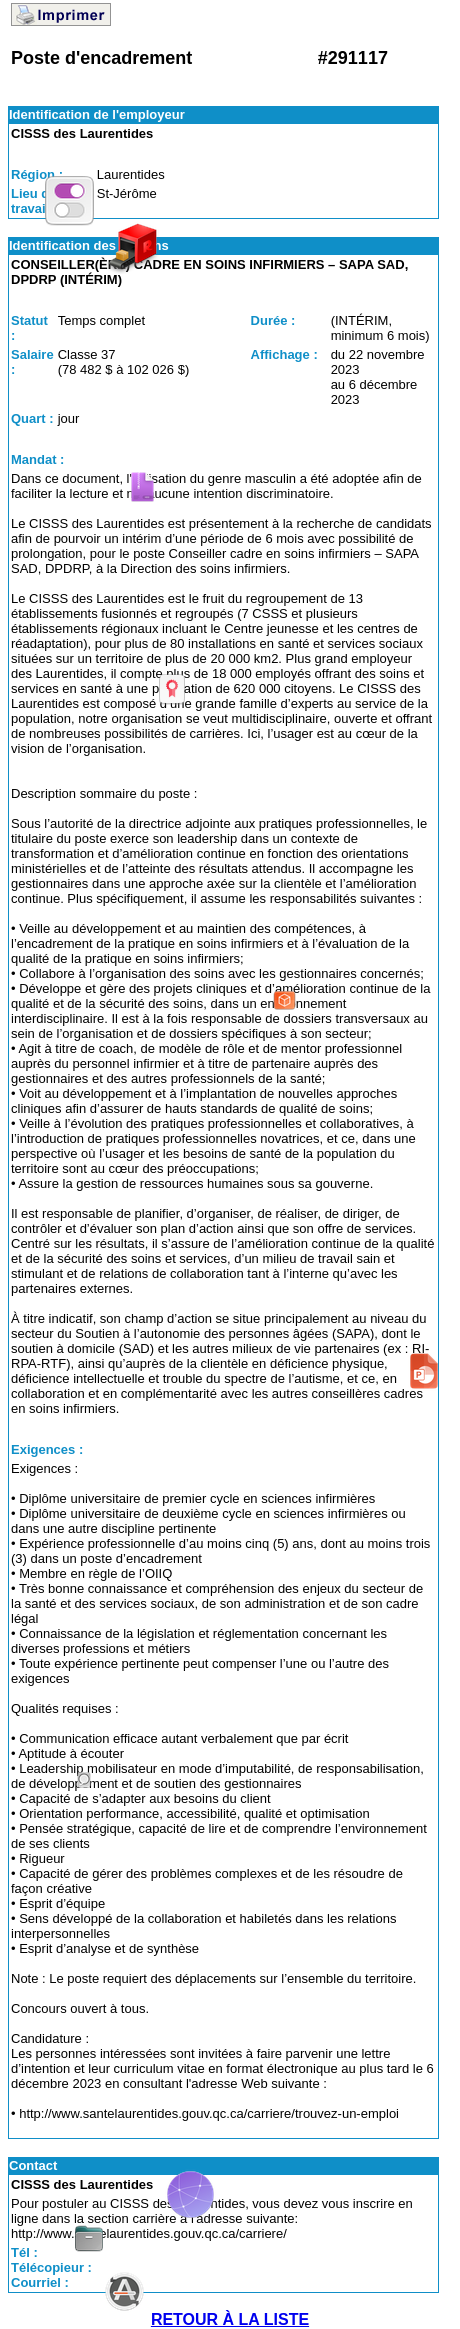 This screenshot has height=2329, width=460. Describe the element at coordinates (424, 1371) in the screenshot. I see `open a PowerPoint presentation file` at that location.